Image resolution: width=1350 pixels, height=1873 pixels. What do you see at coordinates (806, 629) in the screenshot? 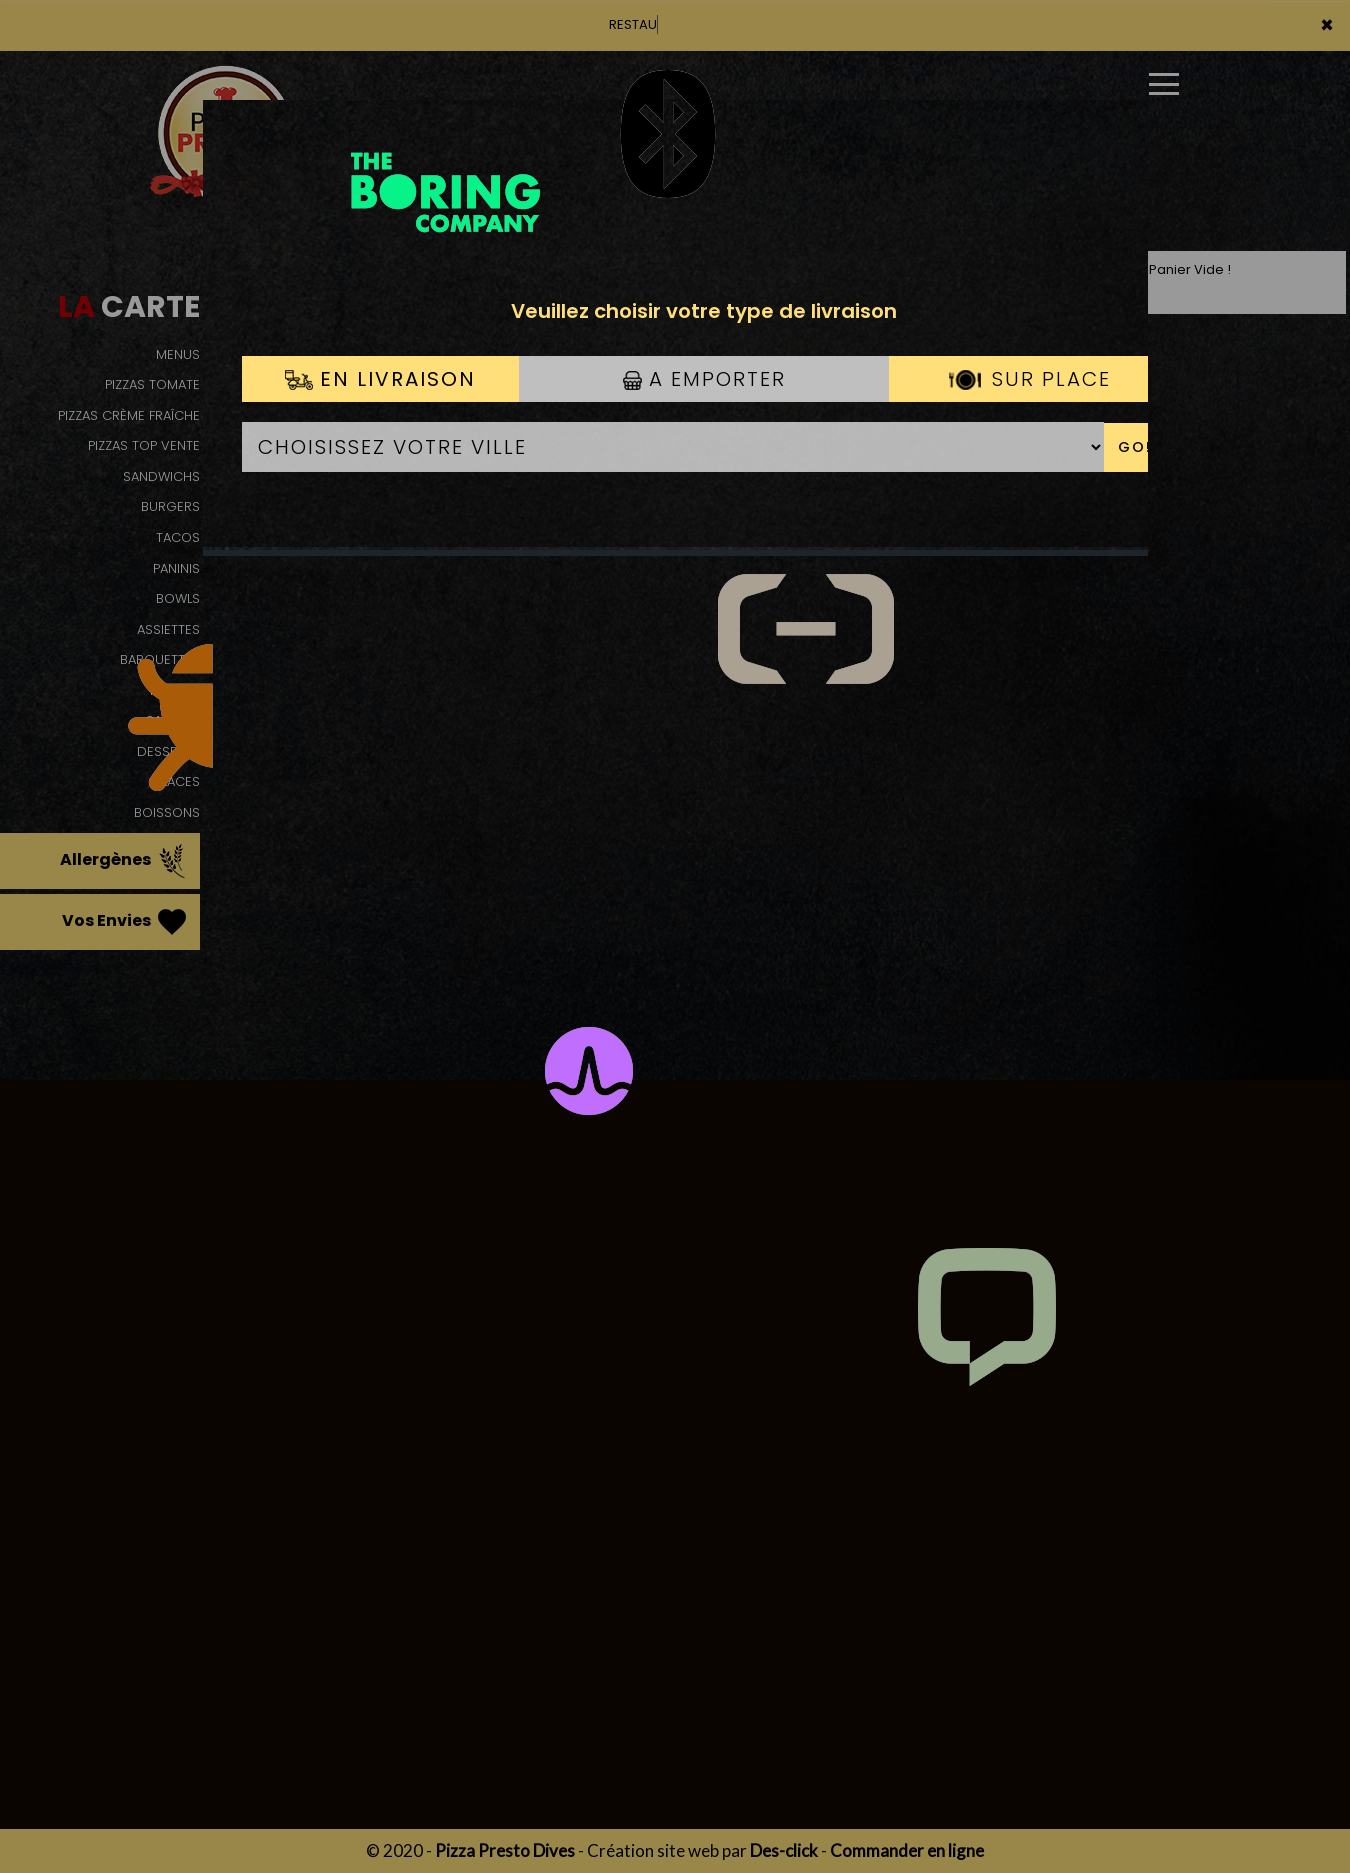
I see `Alibaba Cloud service or product` at bounding box center [806, 629].